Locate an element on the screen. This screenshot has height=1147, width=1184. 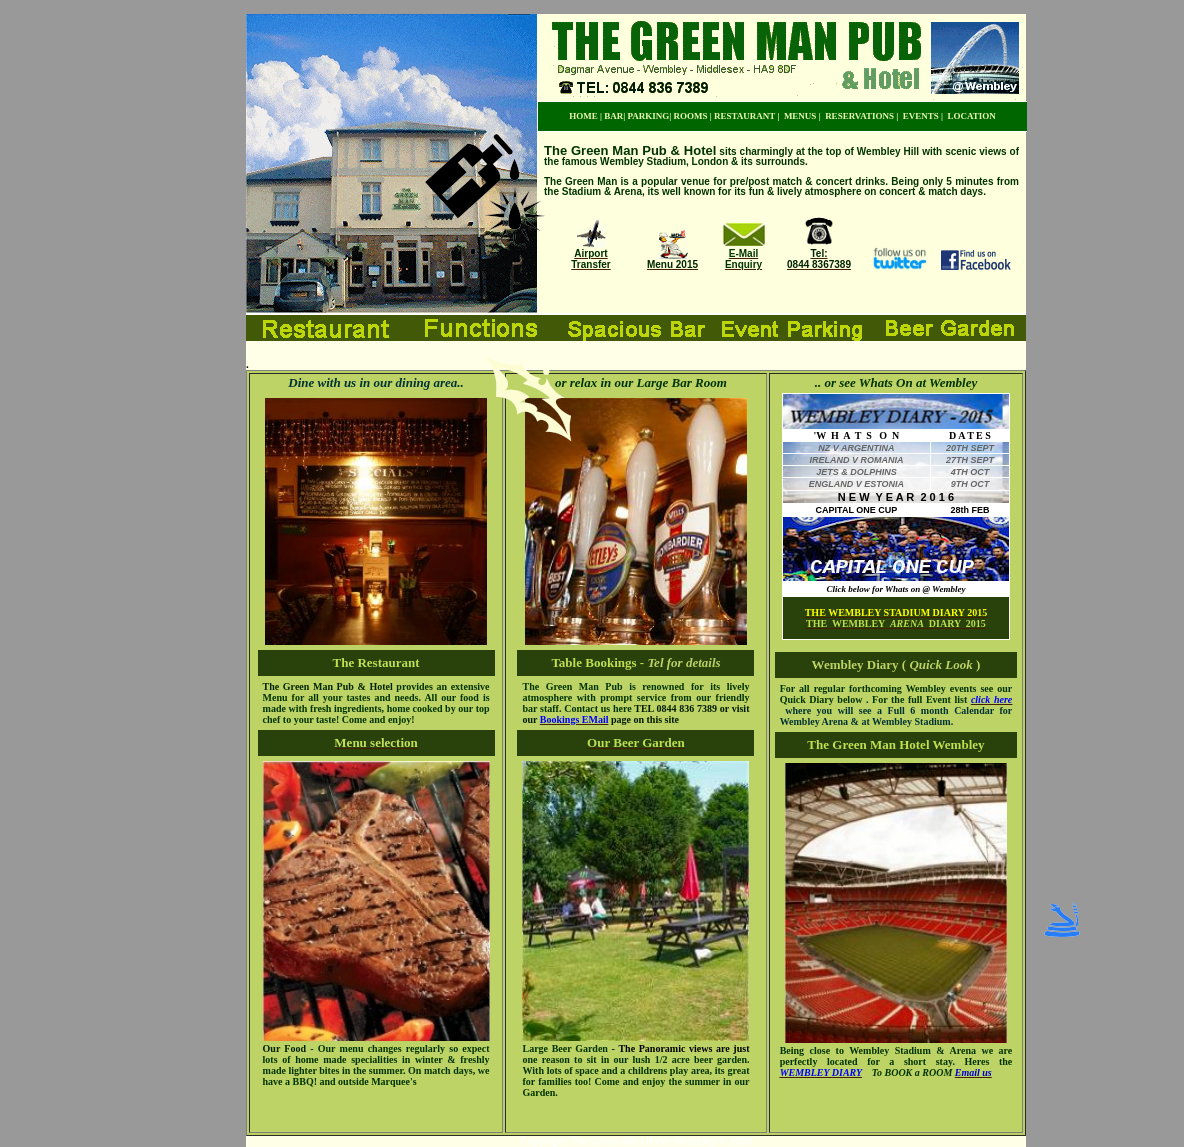
use holy water item in game is located at coordinates (485, 190).